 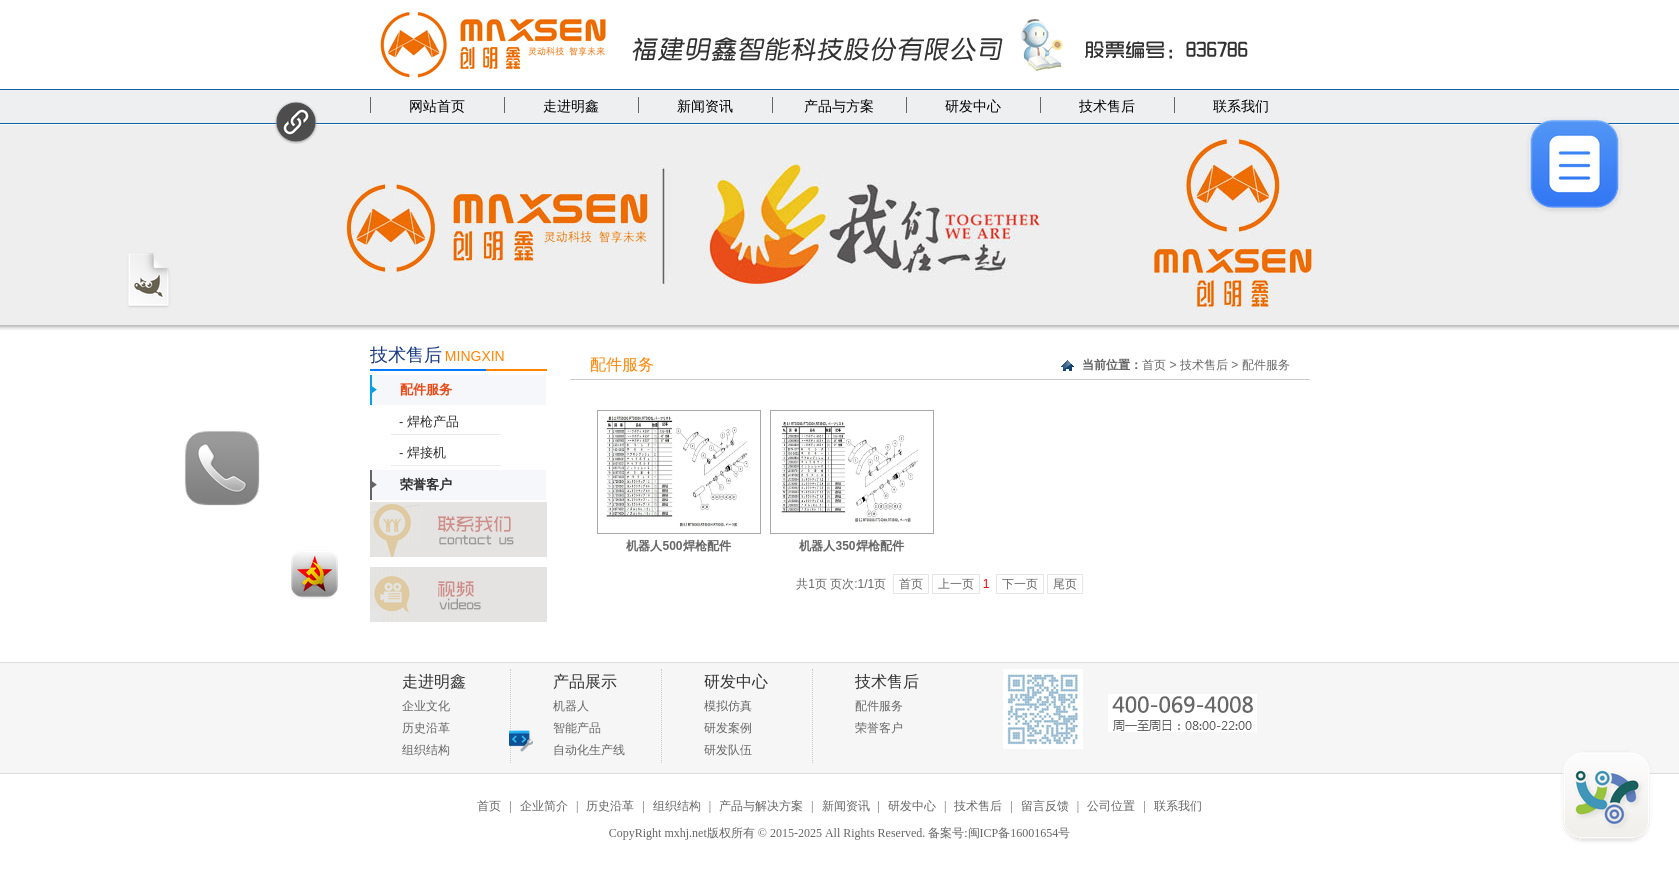 I want to click on open remote tools application, so click(x=521, y=740).